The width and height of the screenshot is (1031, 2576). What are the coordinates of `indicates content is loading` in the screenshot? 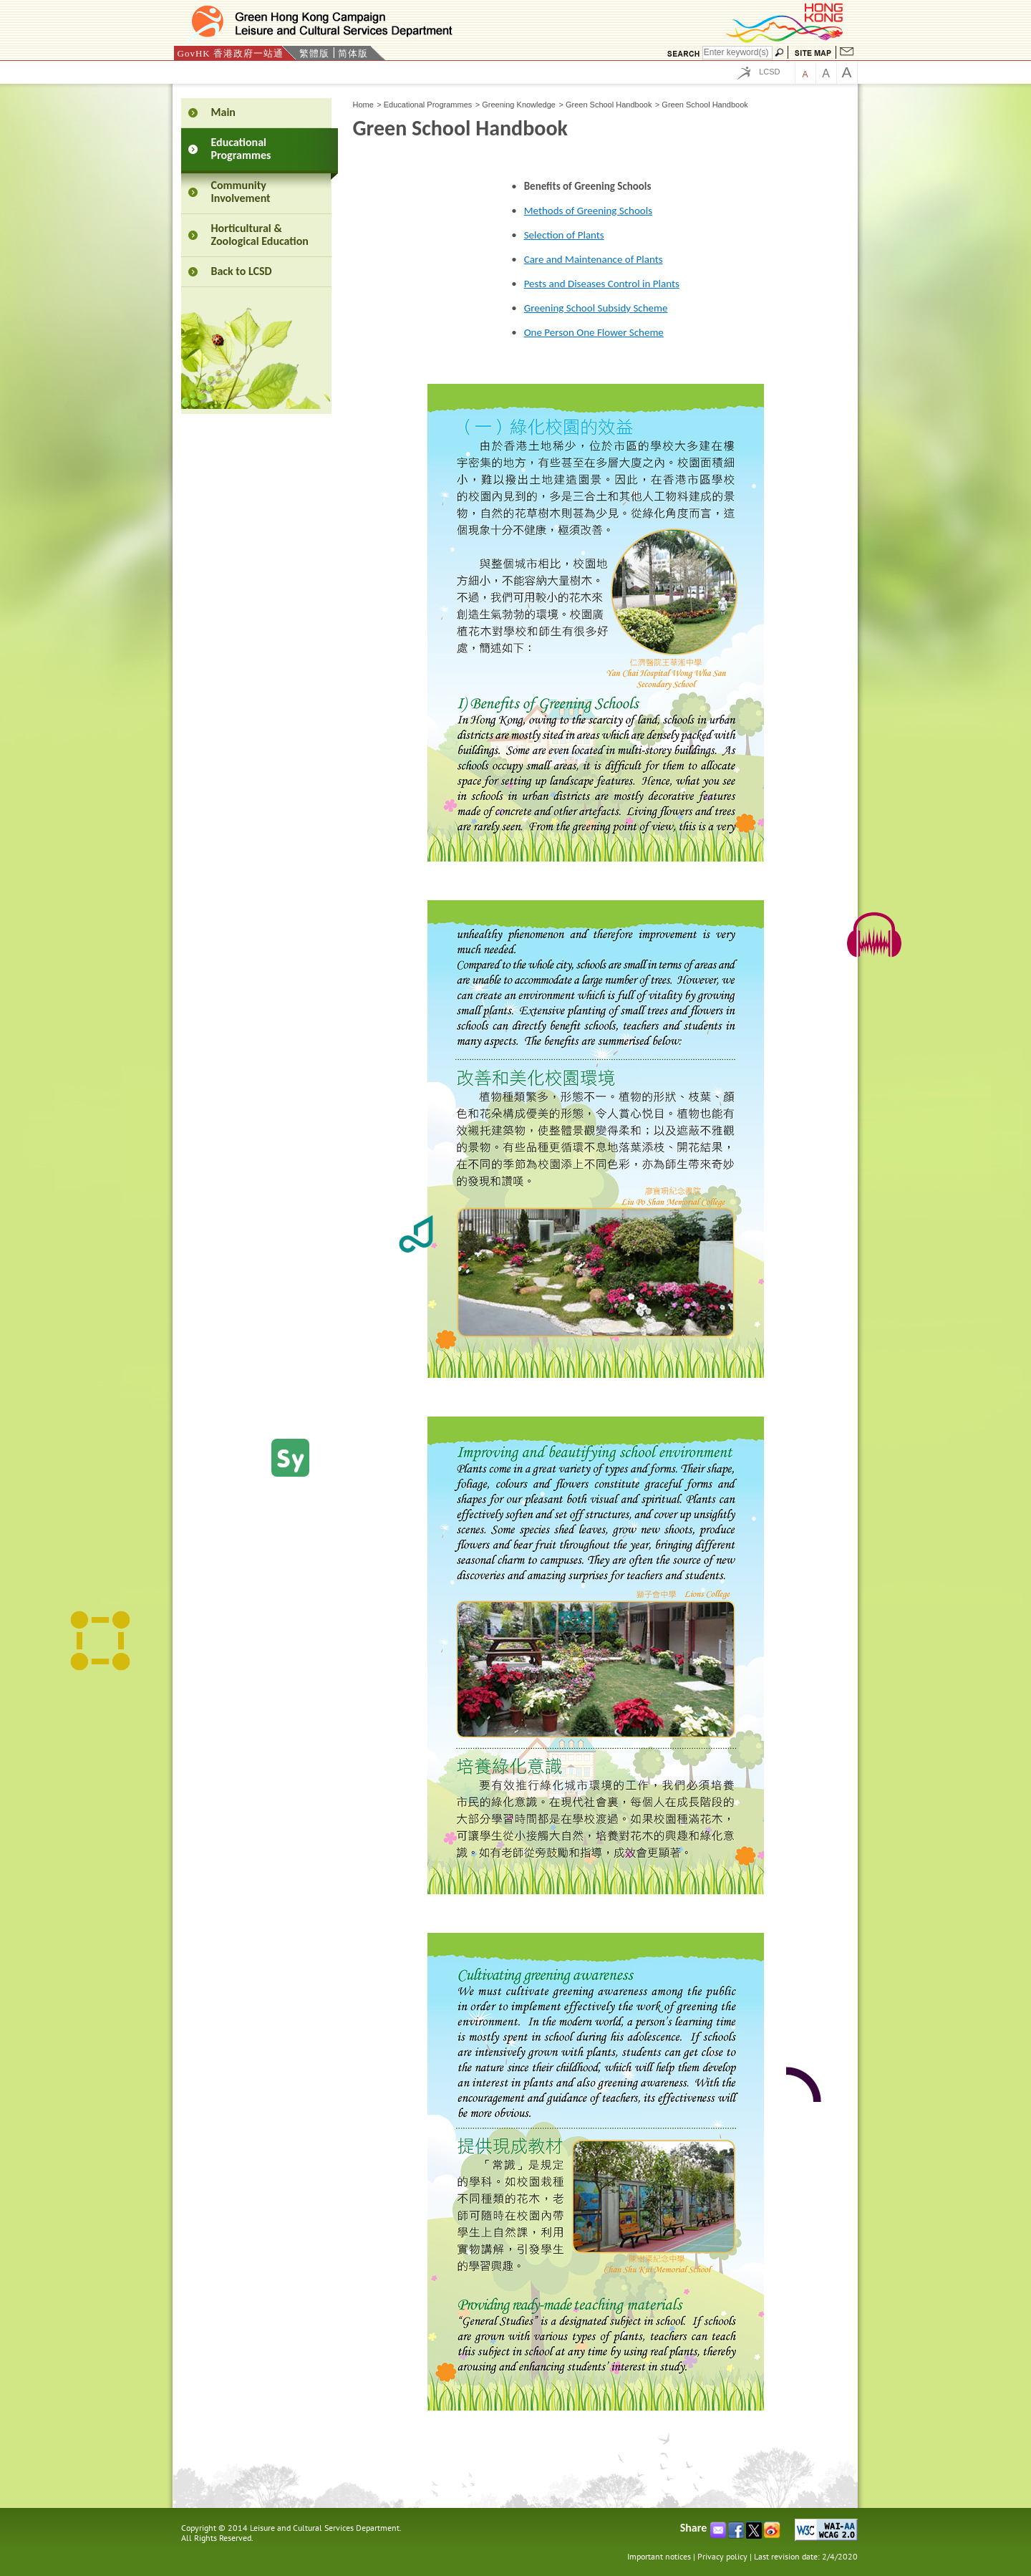 It's located at (786, 2102).